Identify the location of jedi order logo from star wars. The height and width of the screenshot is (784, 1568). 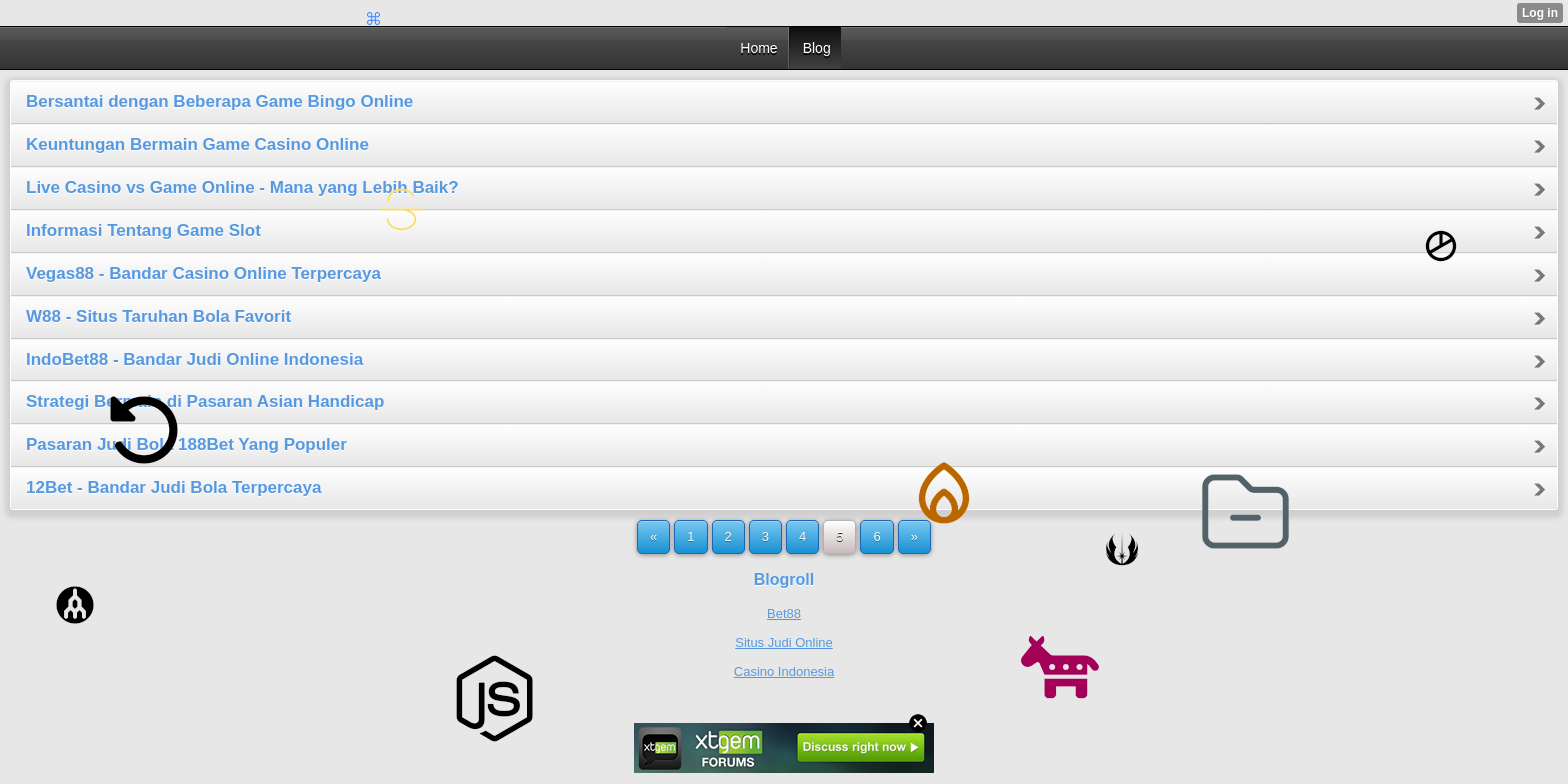
(1122, 549).